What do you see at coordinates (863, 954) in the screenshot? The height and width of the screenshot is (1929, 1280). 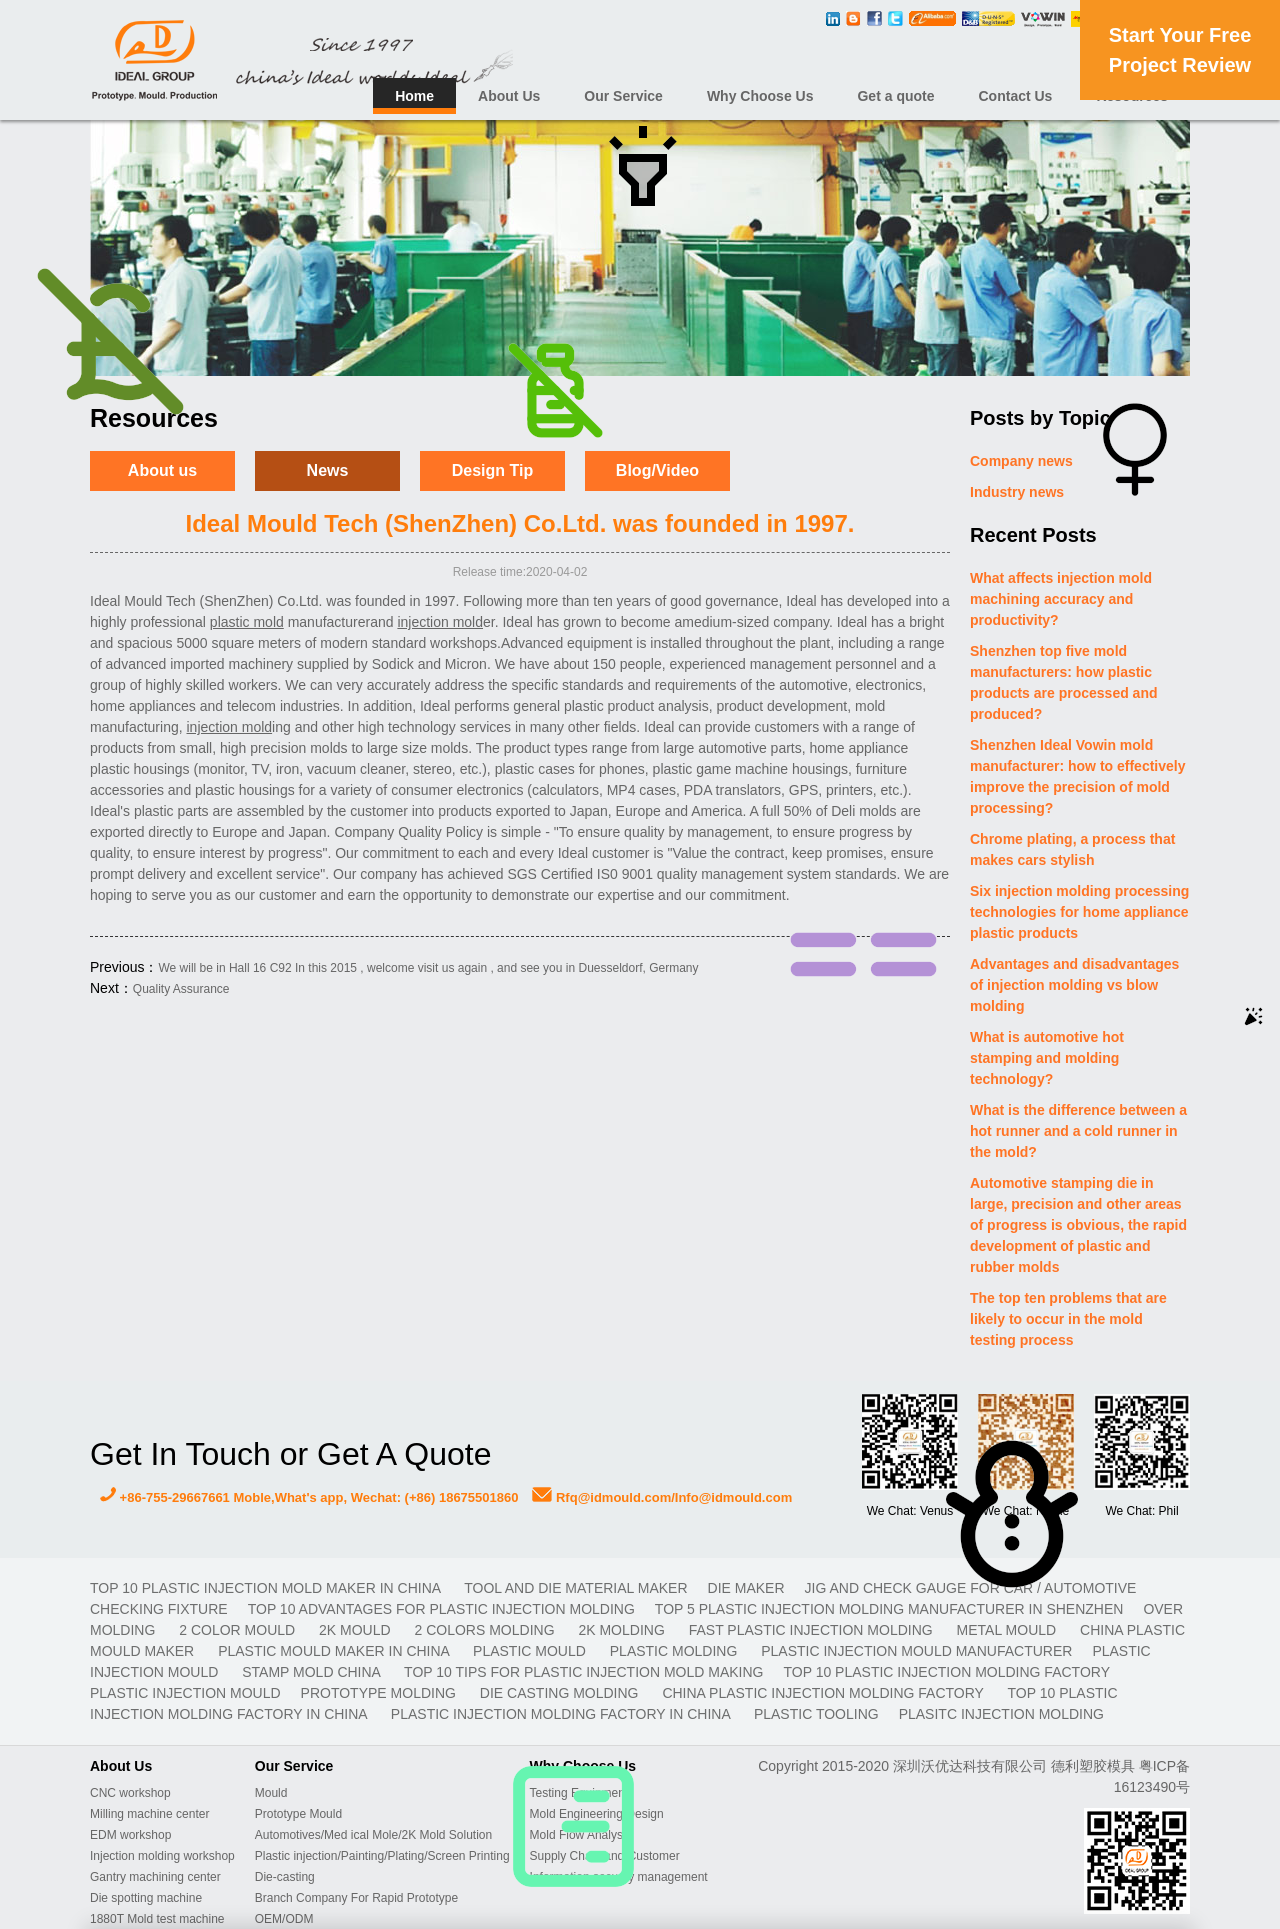 I see `indicates equality or comparison between values` at bounding box center [863, 954].